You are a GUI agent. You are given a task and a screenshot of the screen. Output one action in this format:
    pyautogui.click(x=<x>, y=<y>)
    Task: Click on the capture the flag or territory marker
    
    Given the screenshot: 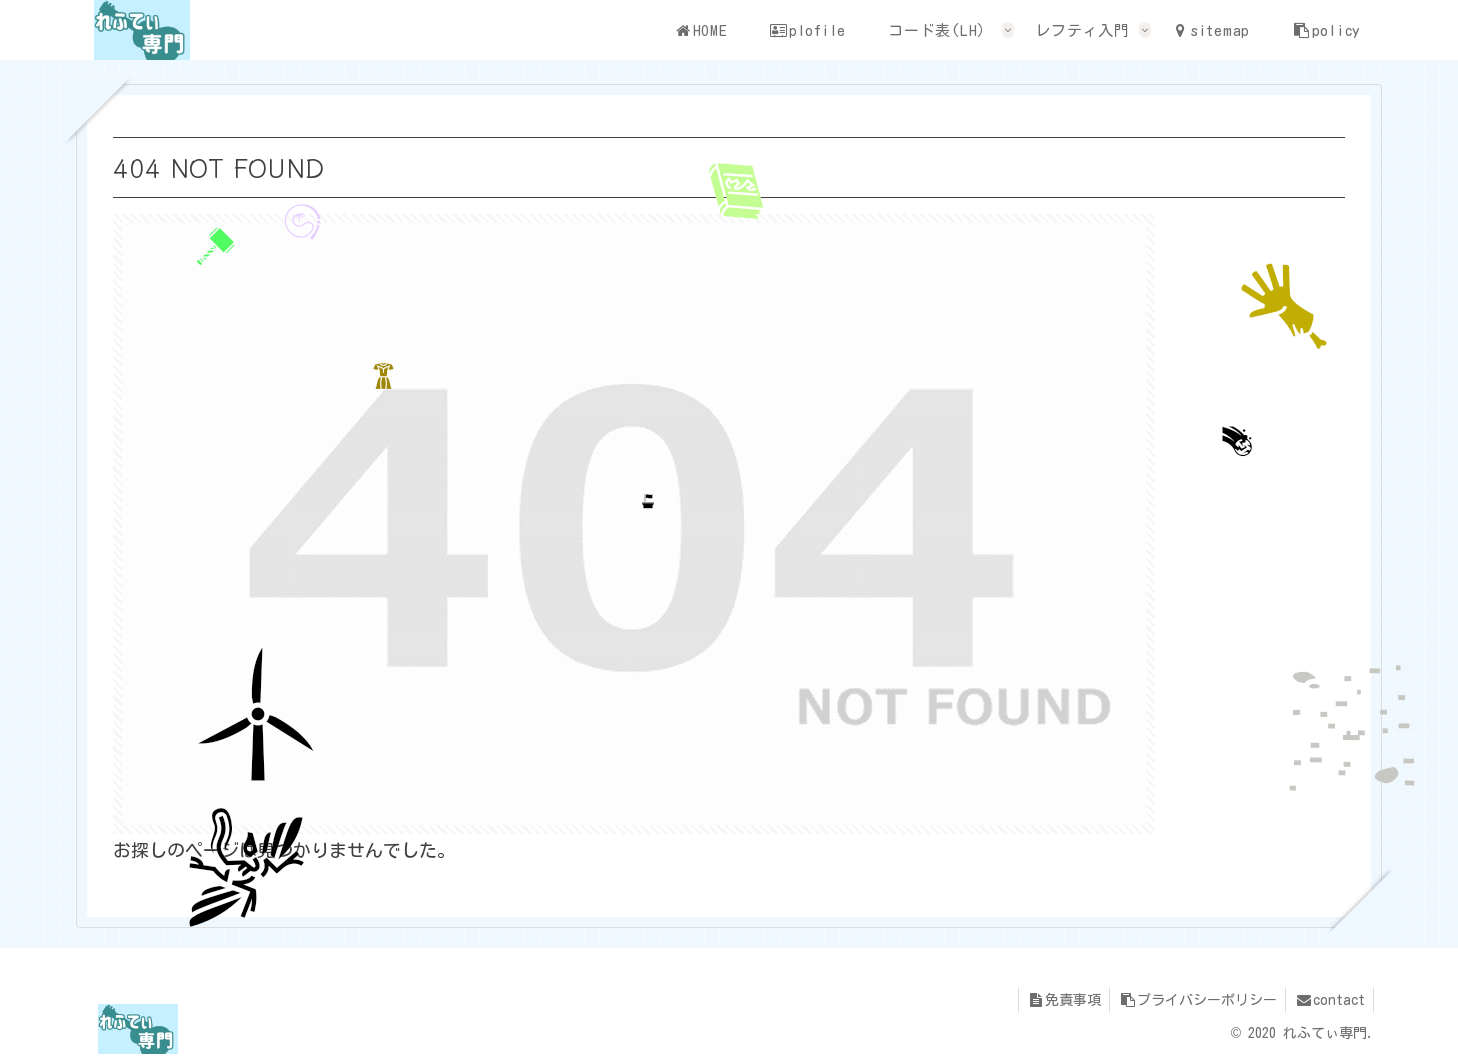 What is the action you would take?
    pyautogui.click(x=648, y=501)
    